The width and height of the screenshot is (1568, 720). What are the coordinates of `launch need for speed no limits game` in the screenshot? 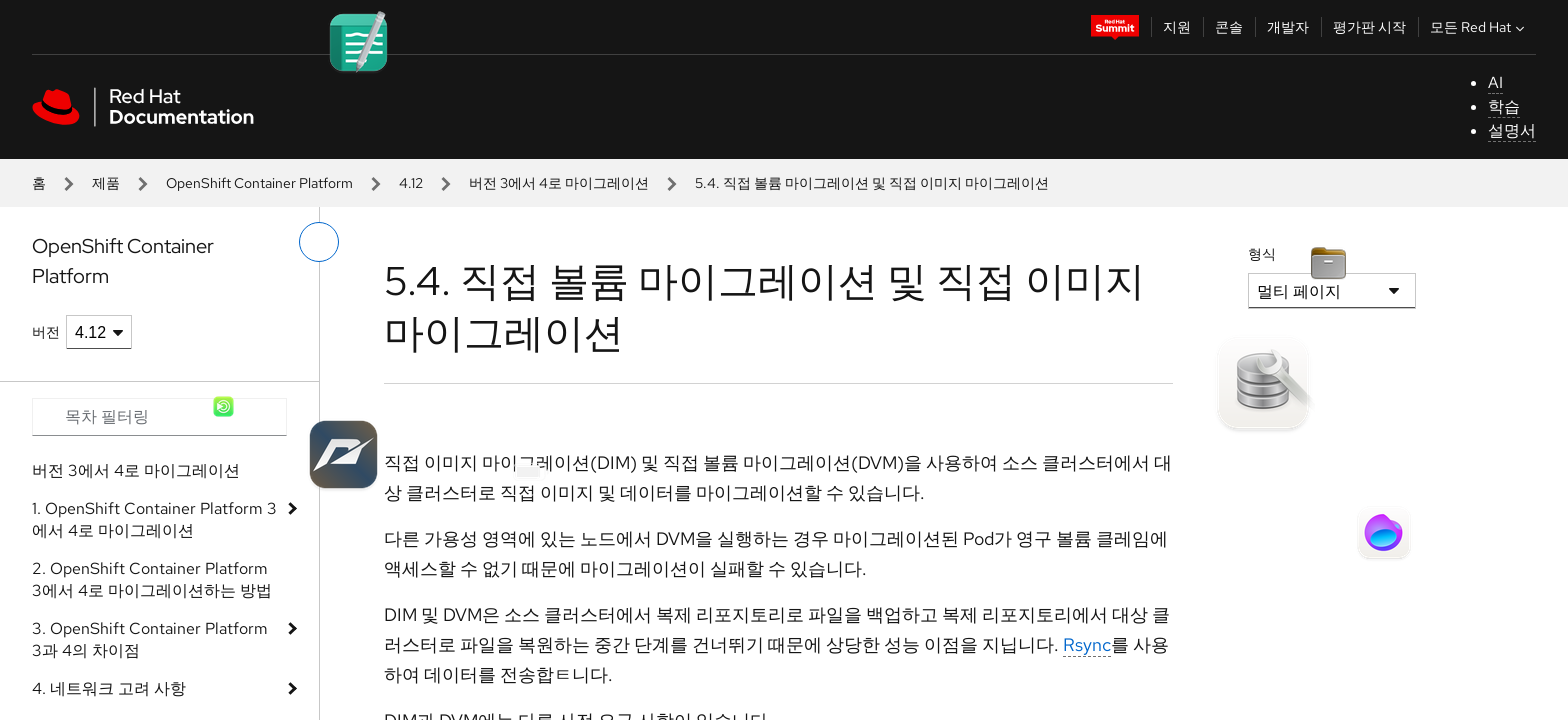 It's located at (343, 454).